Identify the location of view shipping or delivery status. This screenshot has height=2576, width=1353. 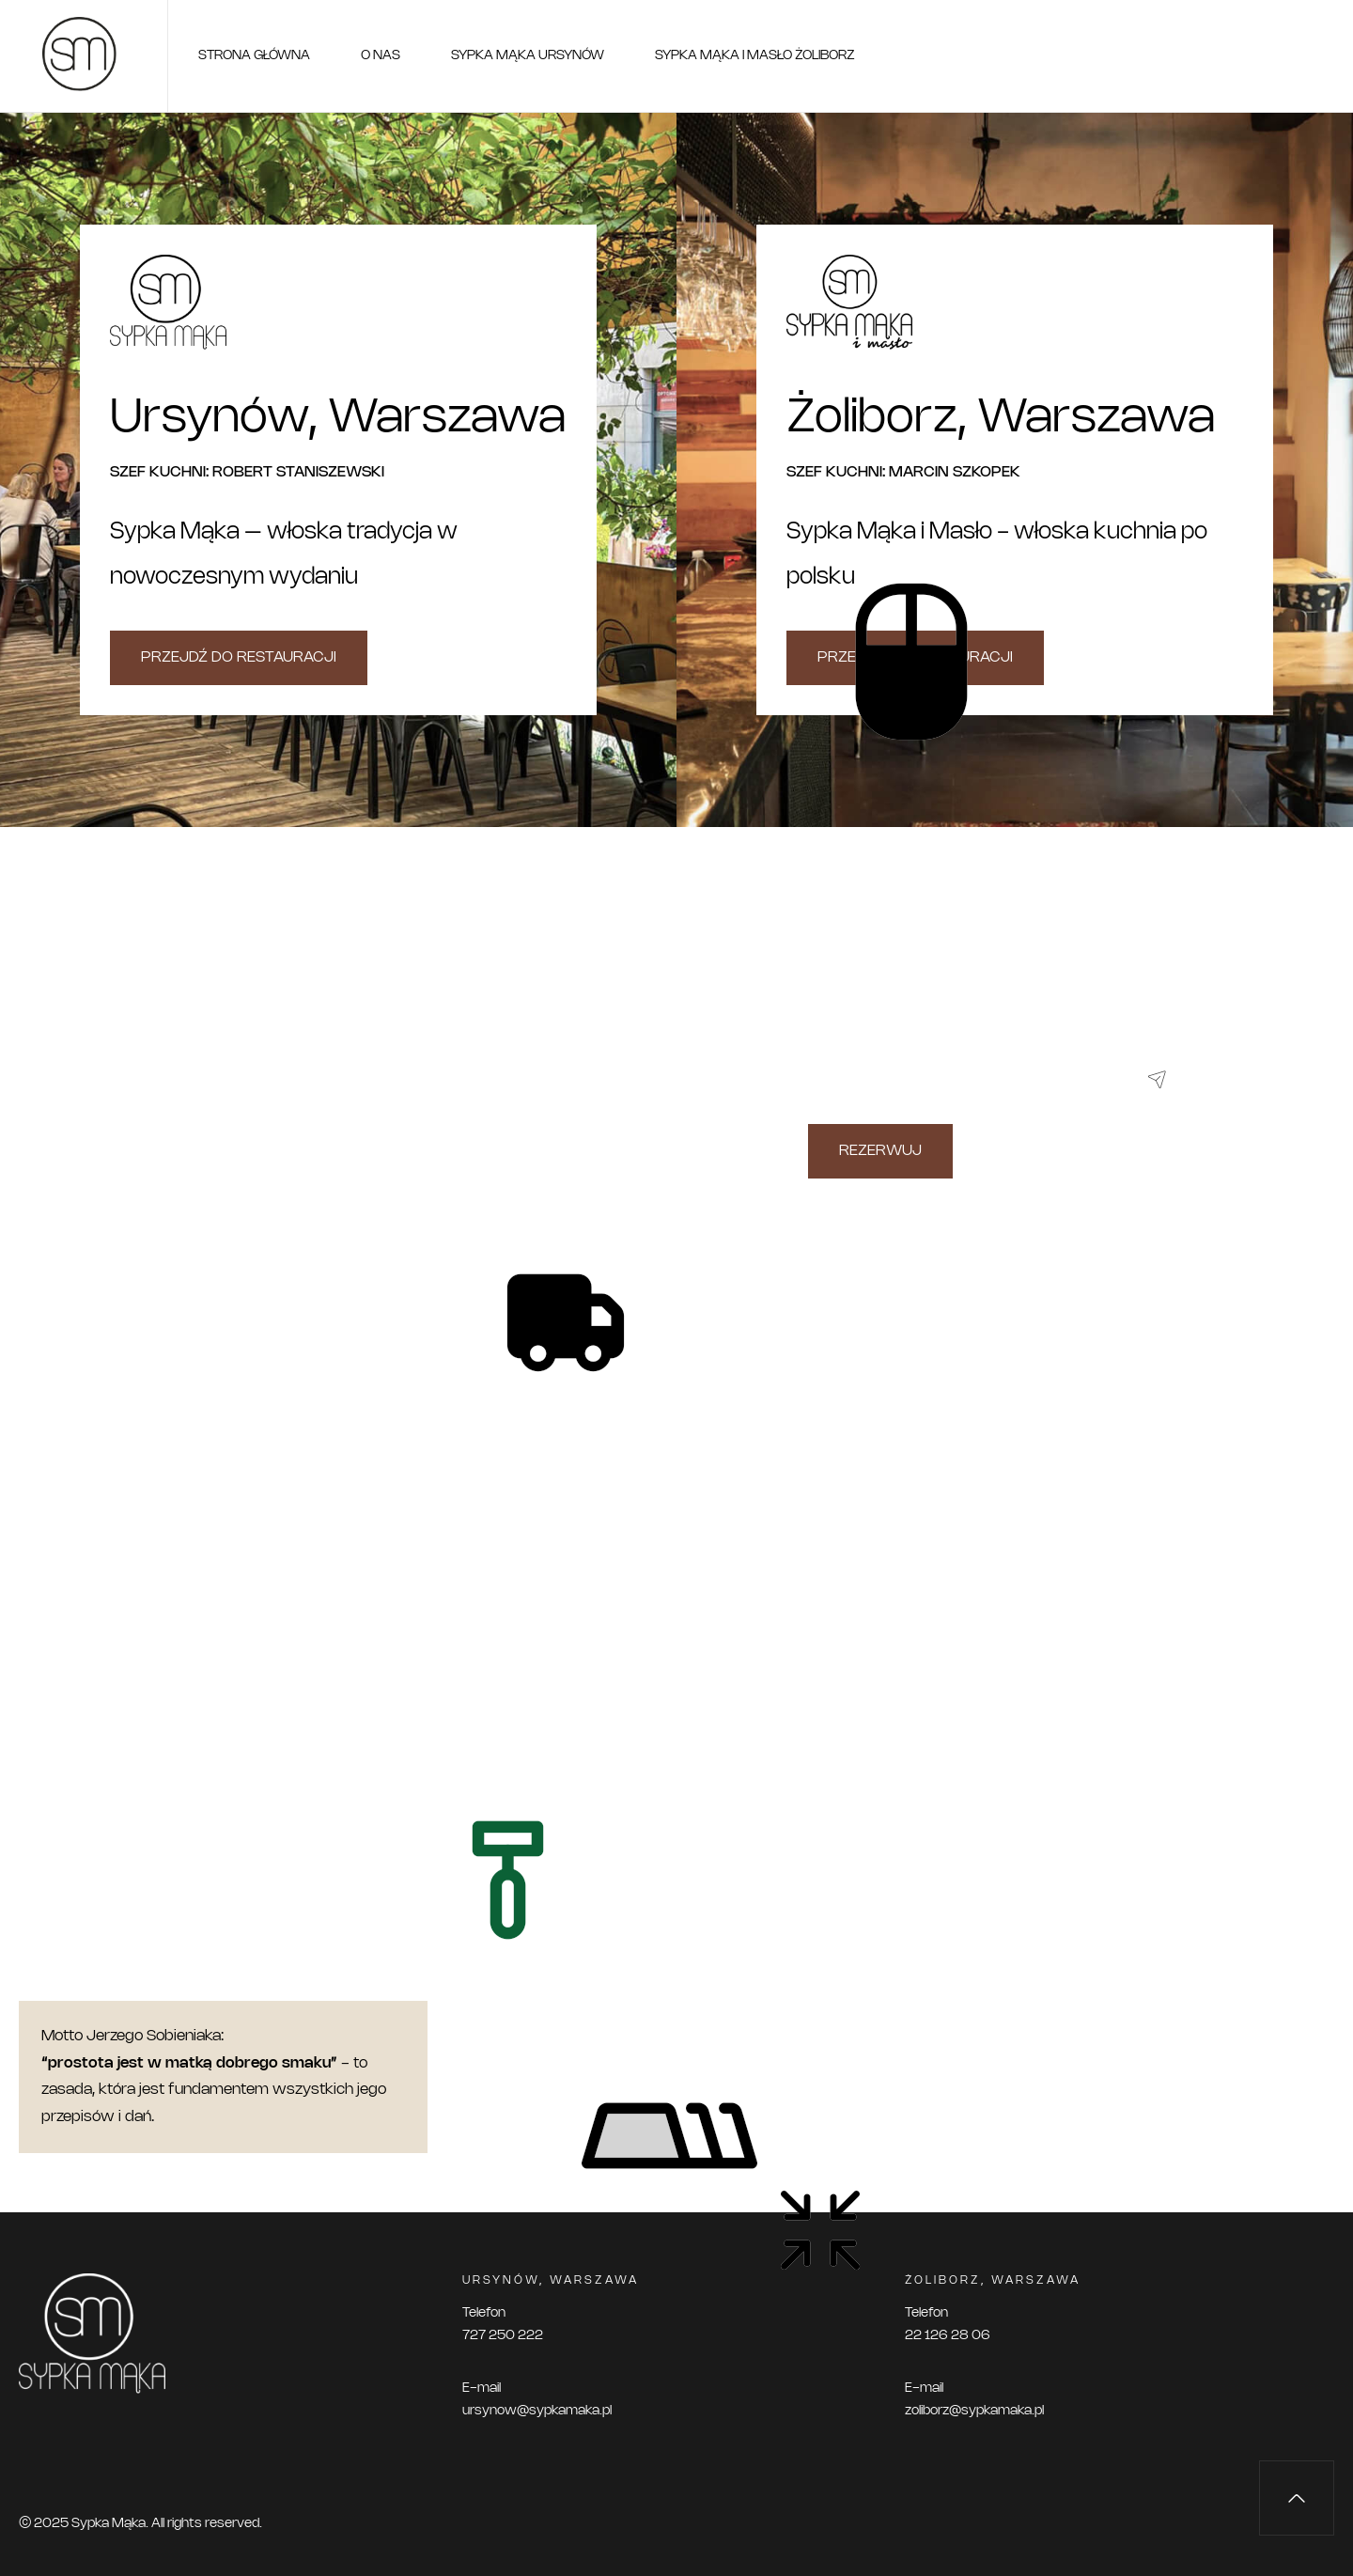
(566, 1319).